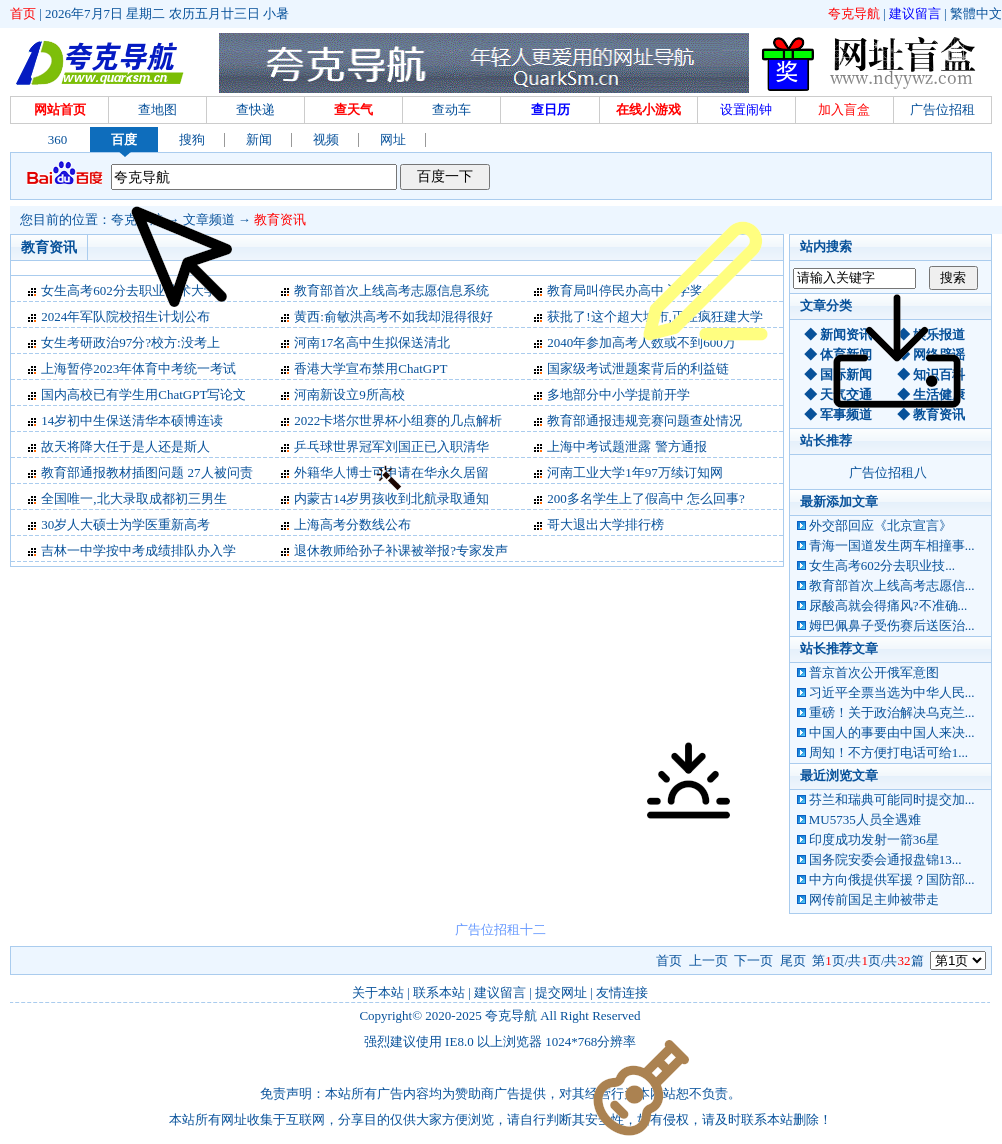  Describe the element at coordinates (640, 1088) in the screenshot. I see `access music or instrument settings` at that location.